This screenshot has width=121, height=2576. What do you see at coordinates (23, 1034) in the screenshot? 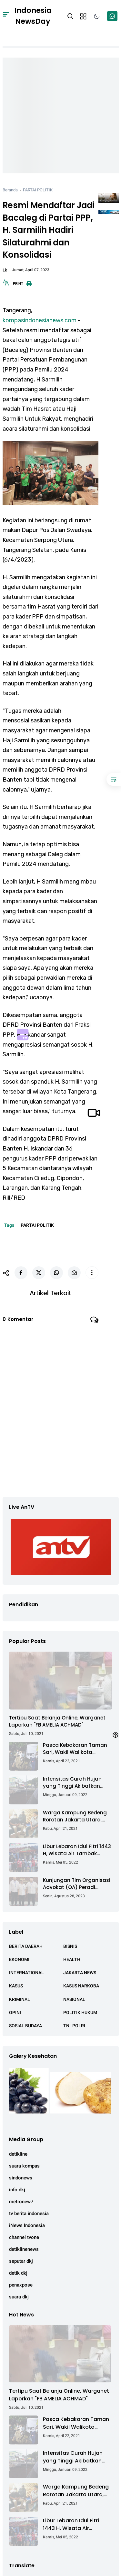
I see `access local storage or drive settings` at bounding box center [23, 1034].